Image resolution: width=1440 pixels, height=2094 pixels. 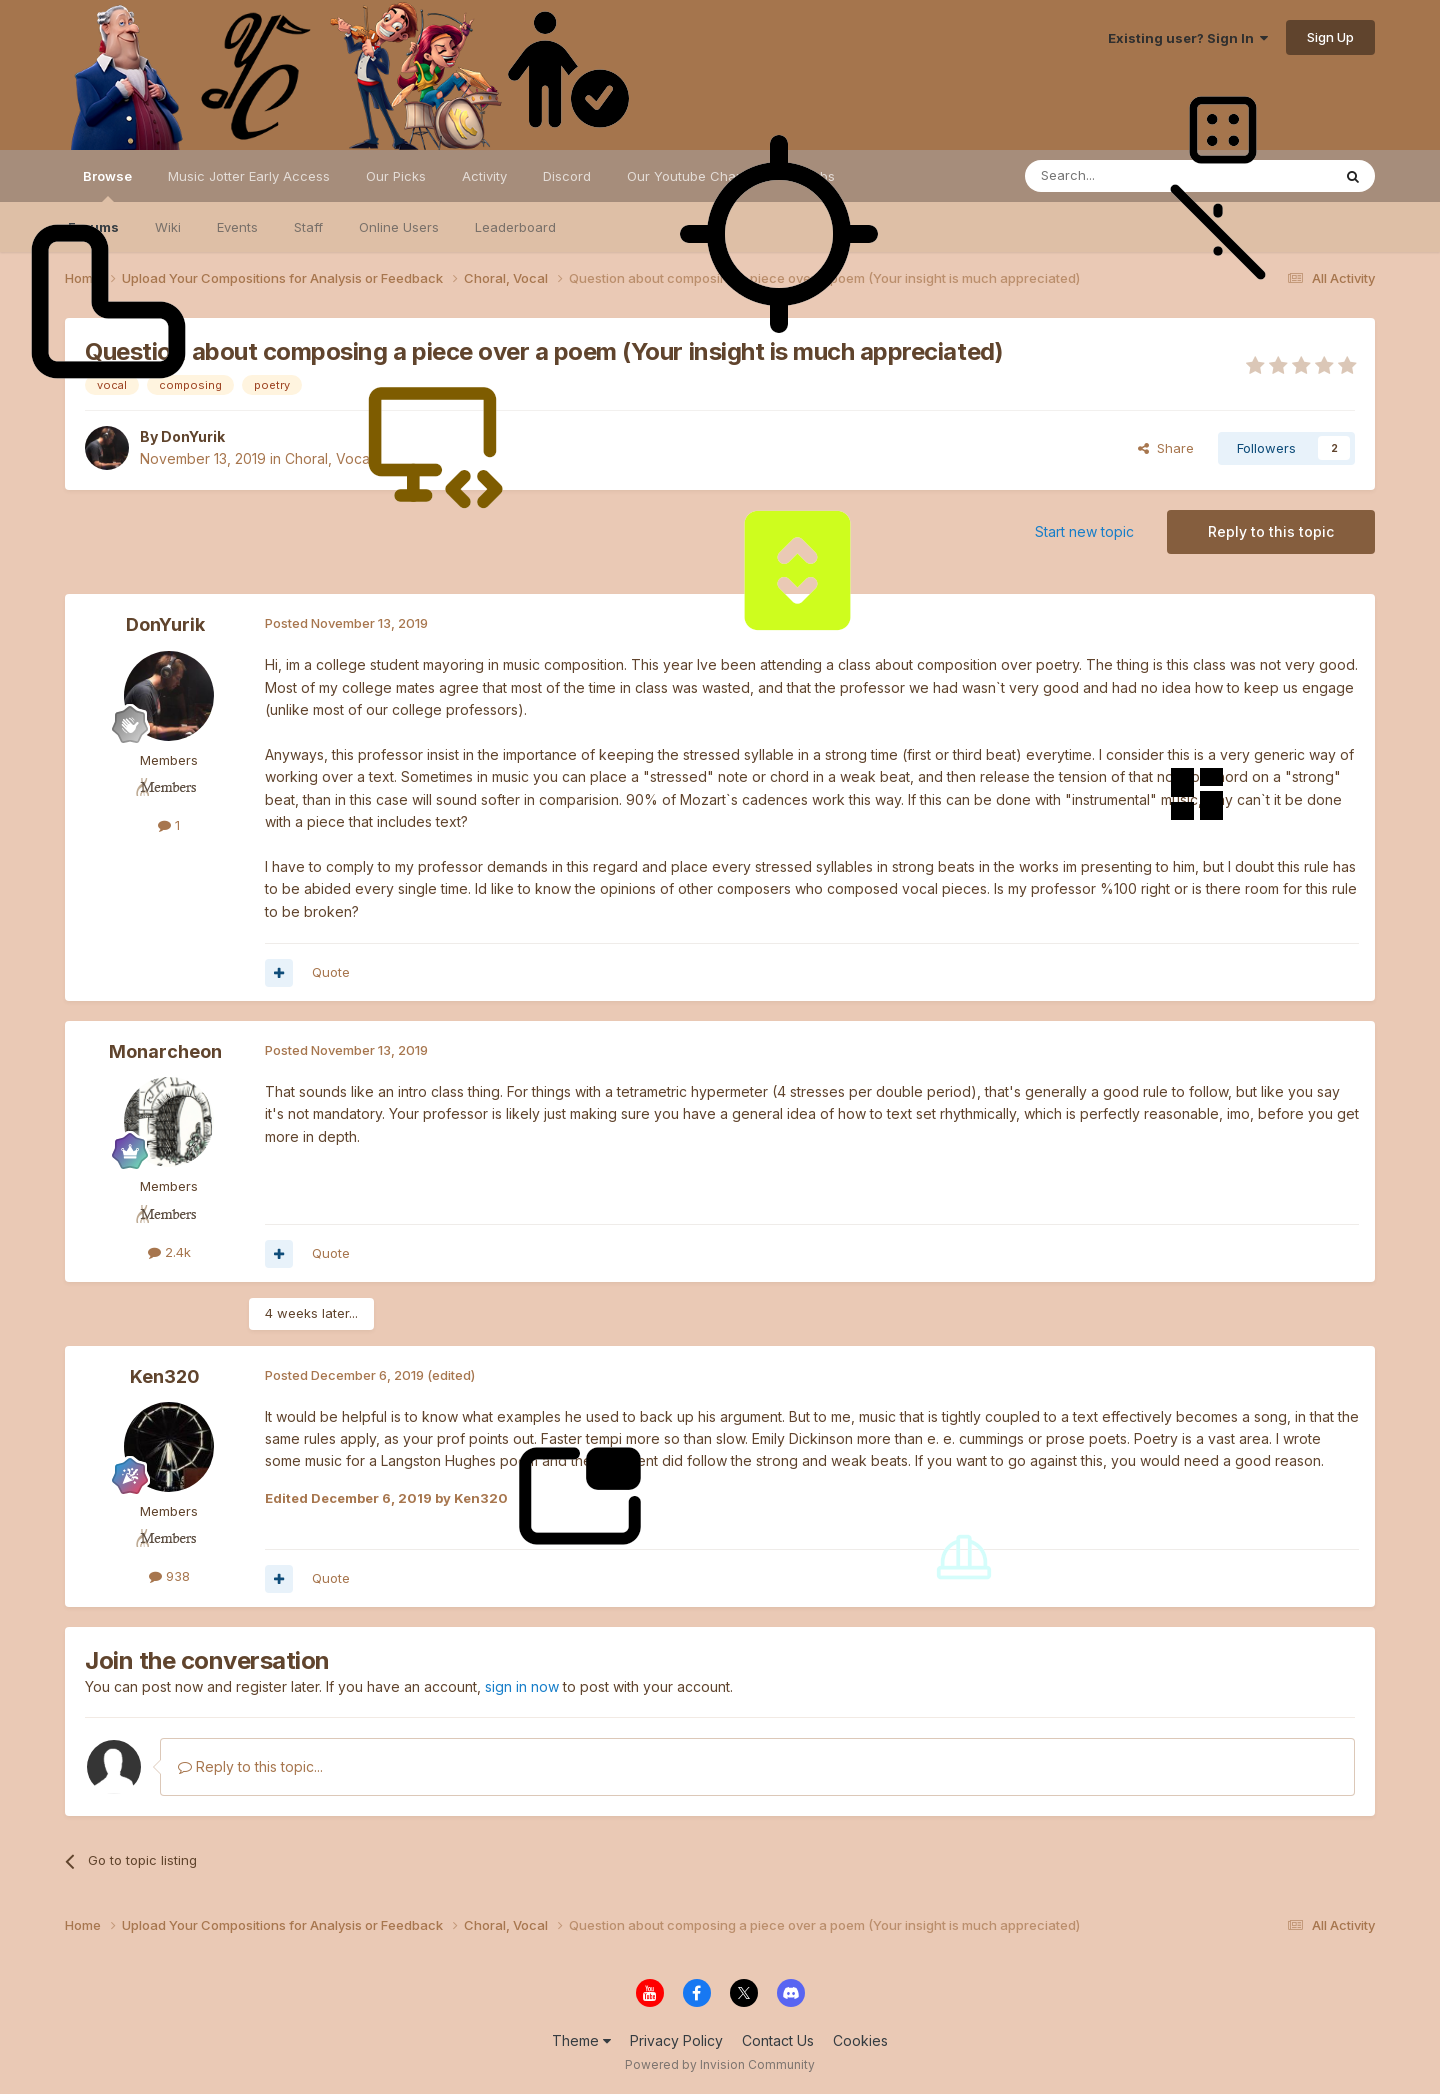 I want to click on access elevator controls or floor selection, so click(x=797, y=570).